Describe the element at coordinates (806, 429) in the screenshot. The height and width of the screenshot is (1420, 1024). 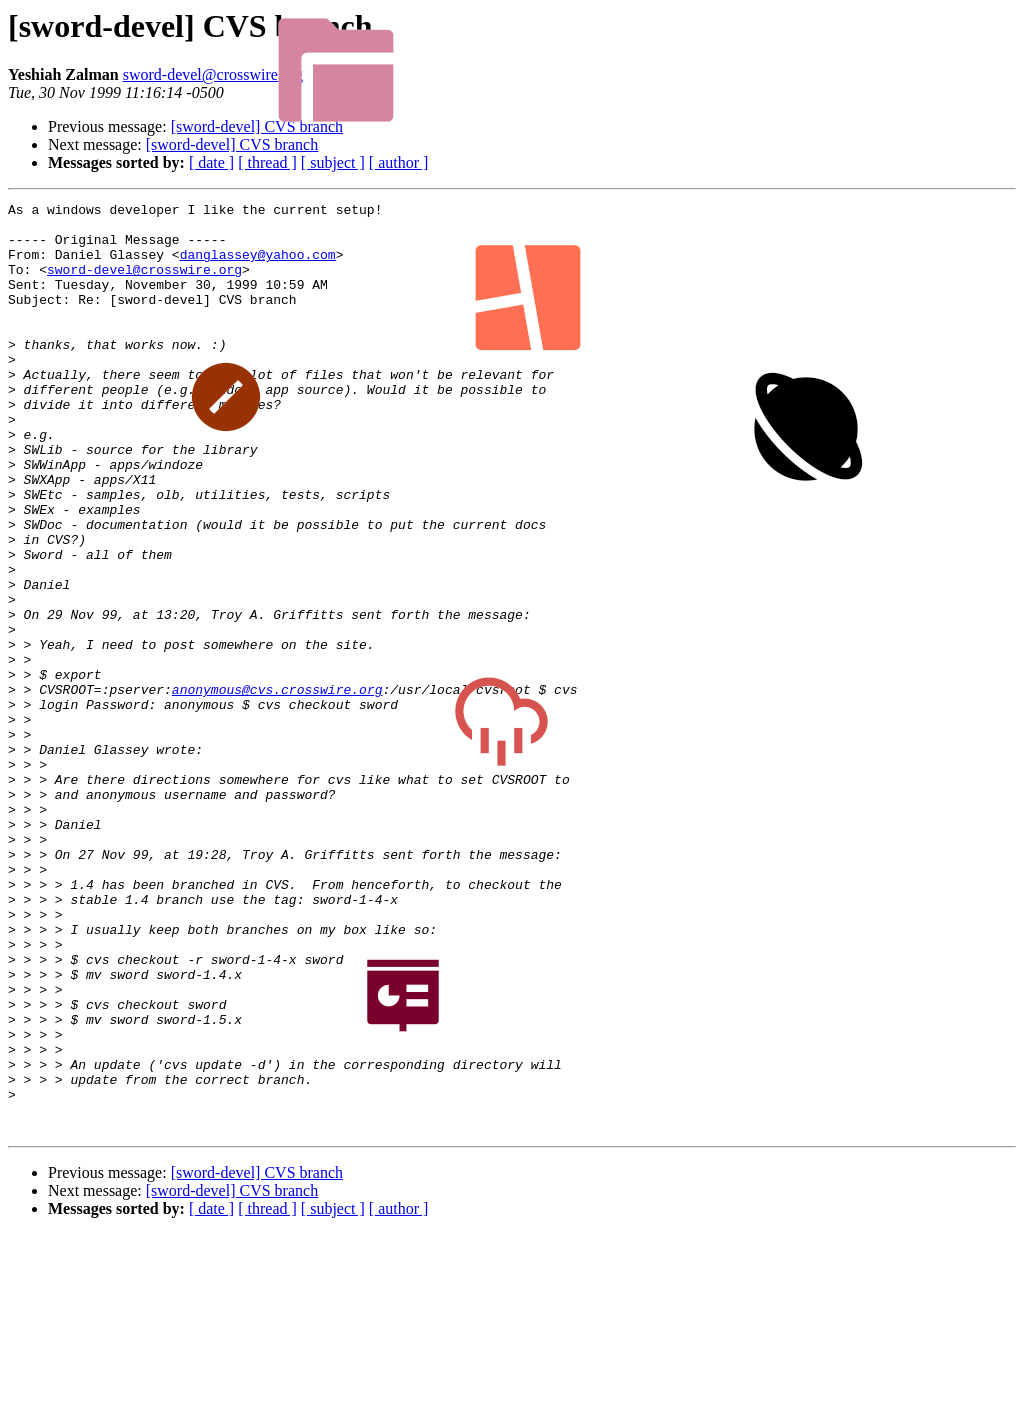
I see `explore global or worldwide content` at that location.